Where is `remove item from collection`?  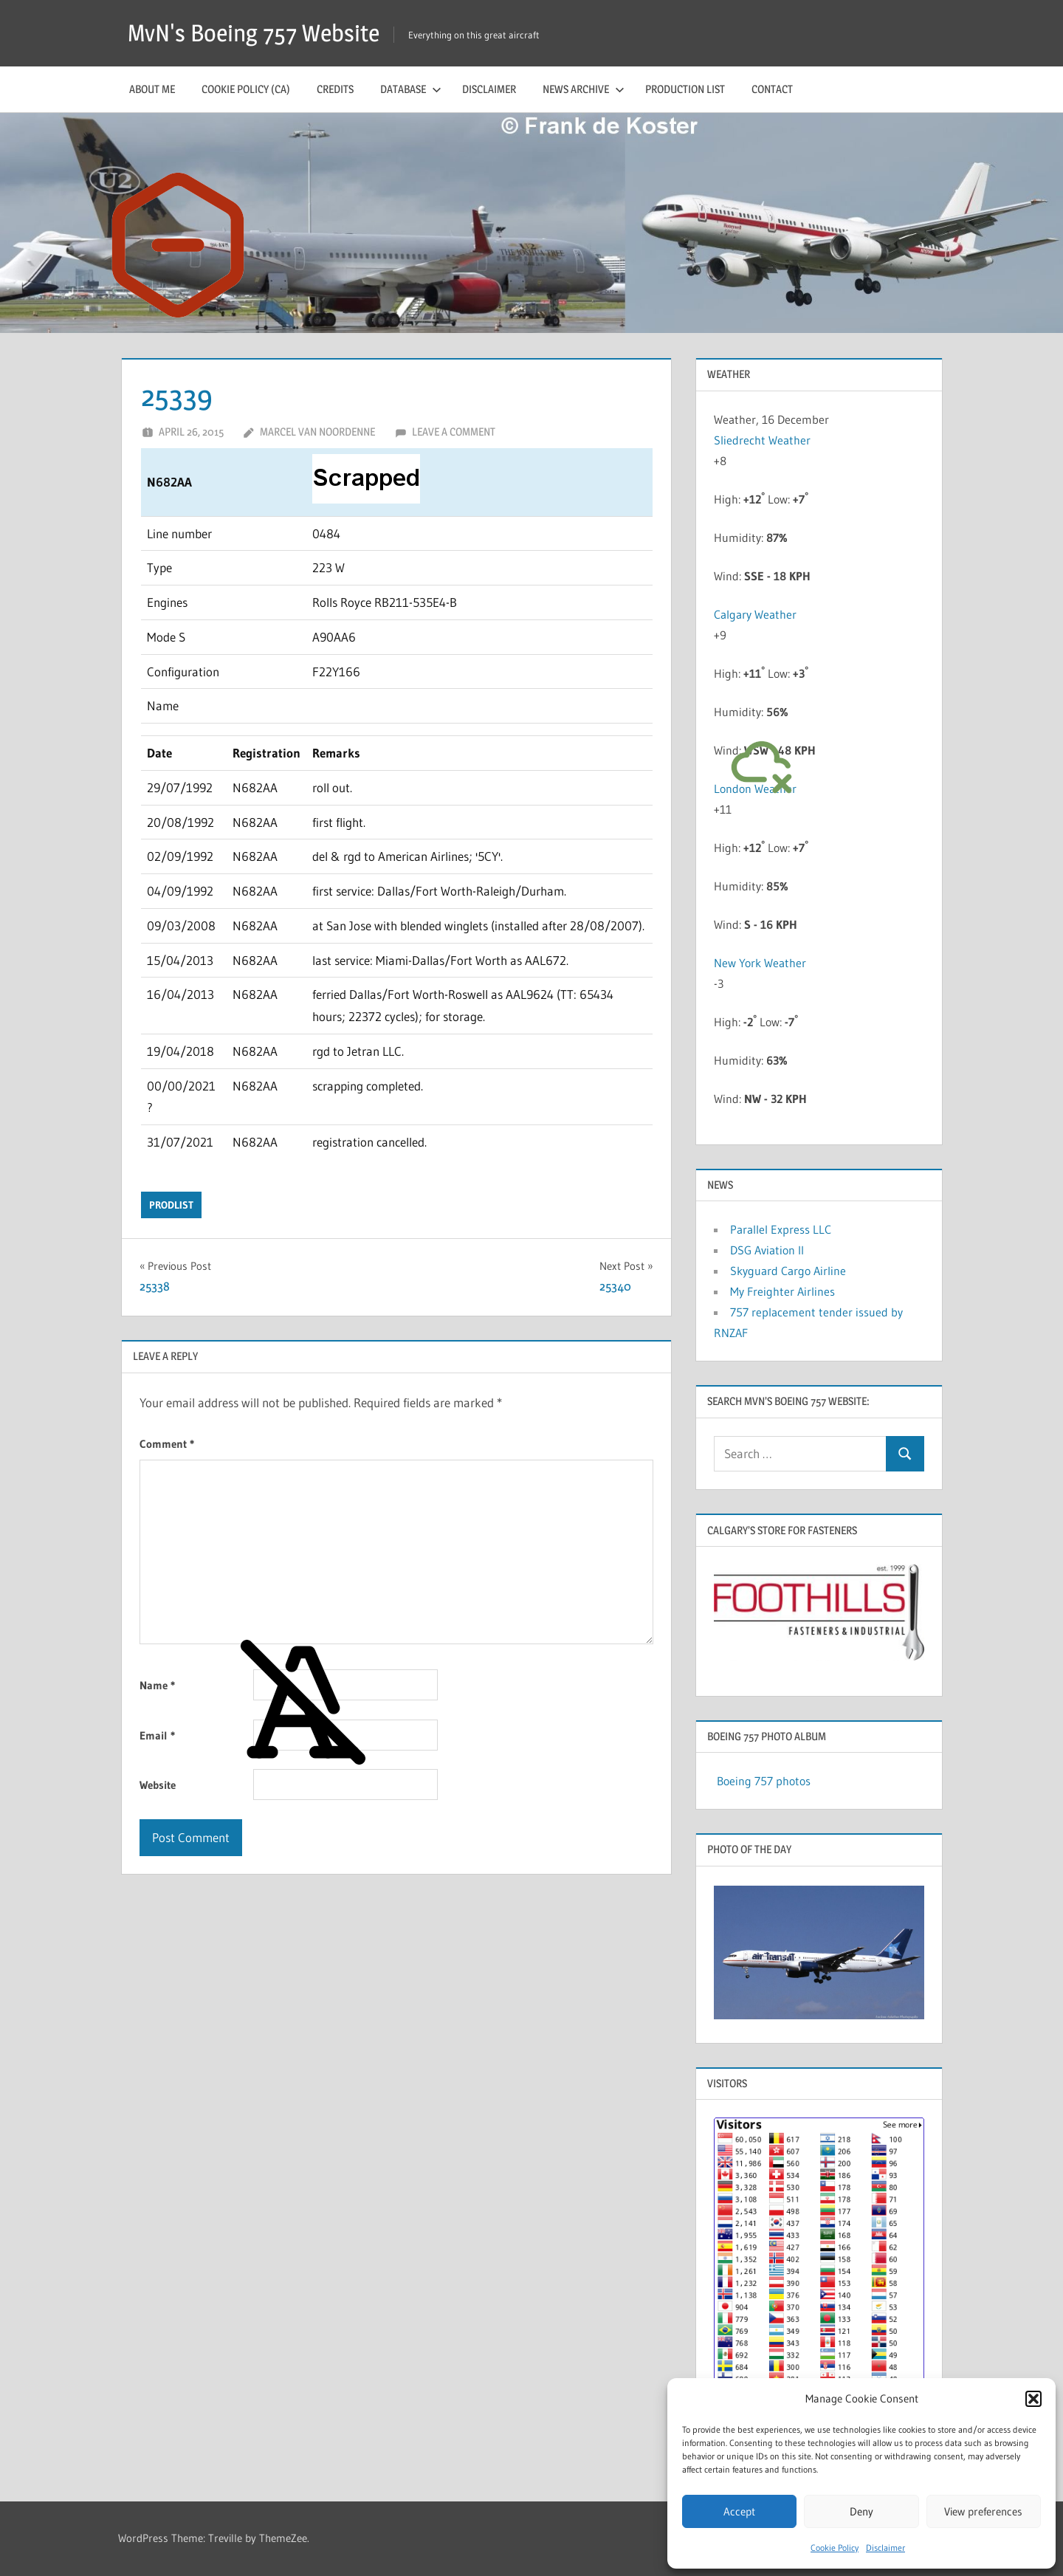 remove item from collection is located at coordinates (178, 245).